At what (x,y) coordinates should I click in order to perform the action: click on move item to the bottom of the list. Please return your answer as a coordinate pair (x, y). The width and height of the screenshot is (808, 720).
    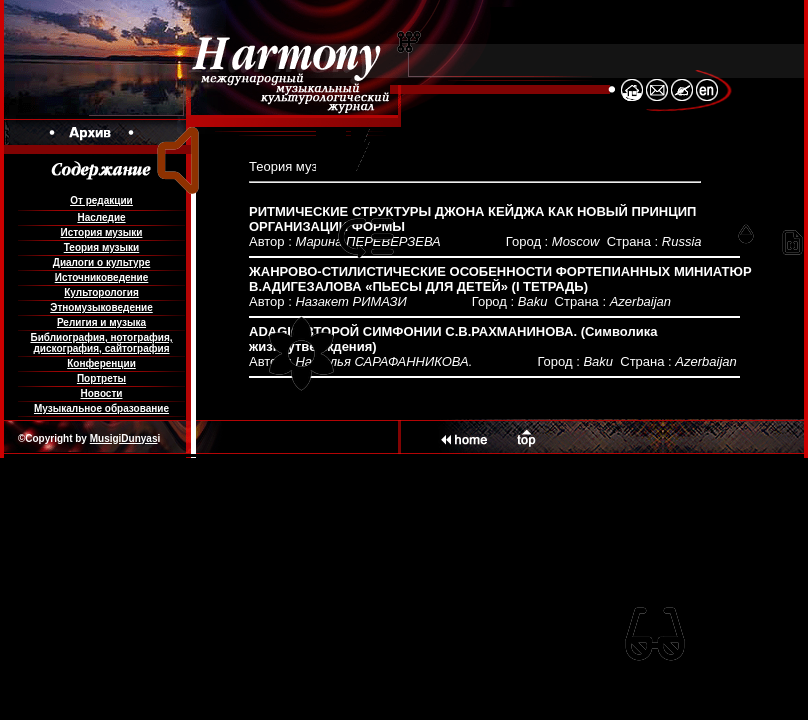
    Looking at the image, I should click on (366, 238).